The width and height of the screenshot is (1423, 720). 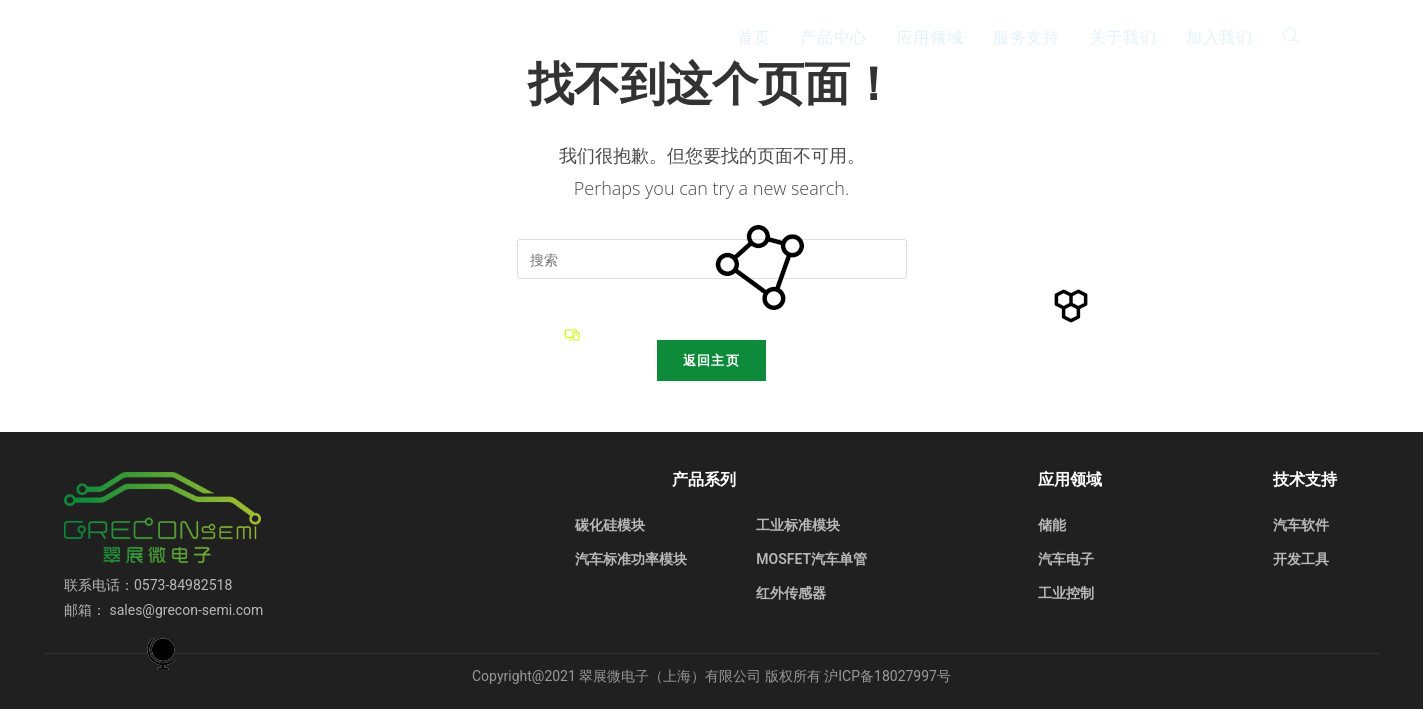 I want to click on access polygon or shape drawing tool, so click(x=761, y=267).